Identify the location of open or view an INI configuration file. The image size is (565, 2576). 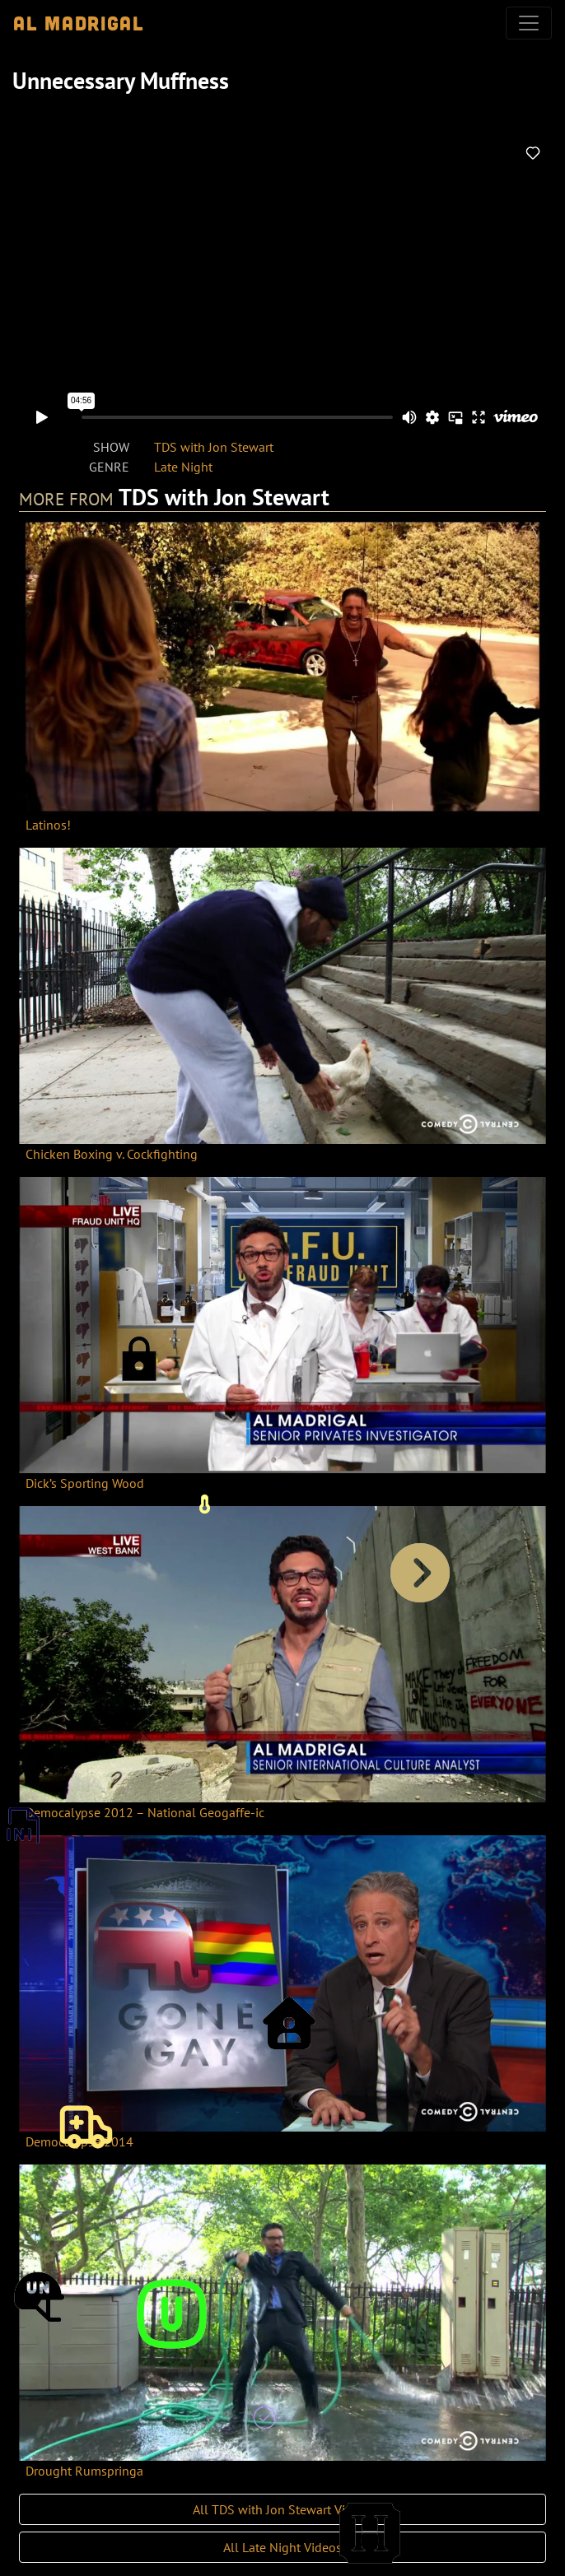
(24, 1825).